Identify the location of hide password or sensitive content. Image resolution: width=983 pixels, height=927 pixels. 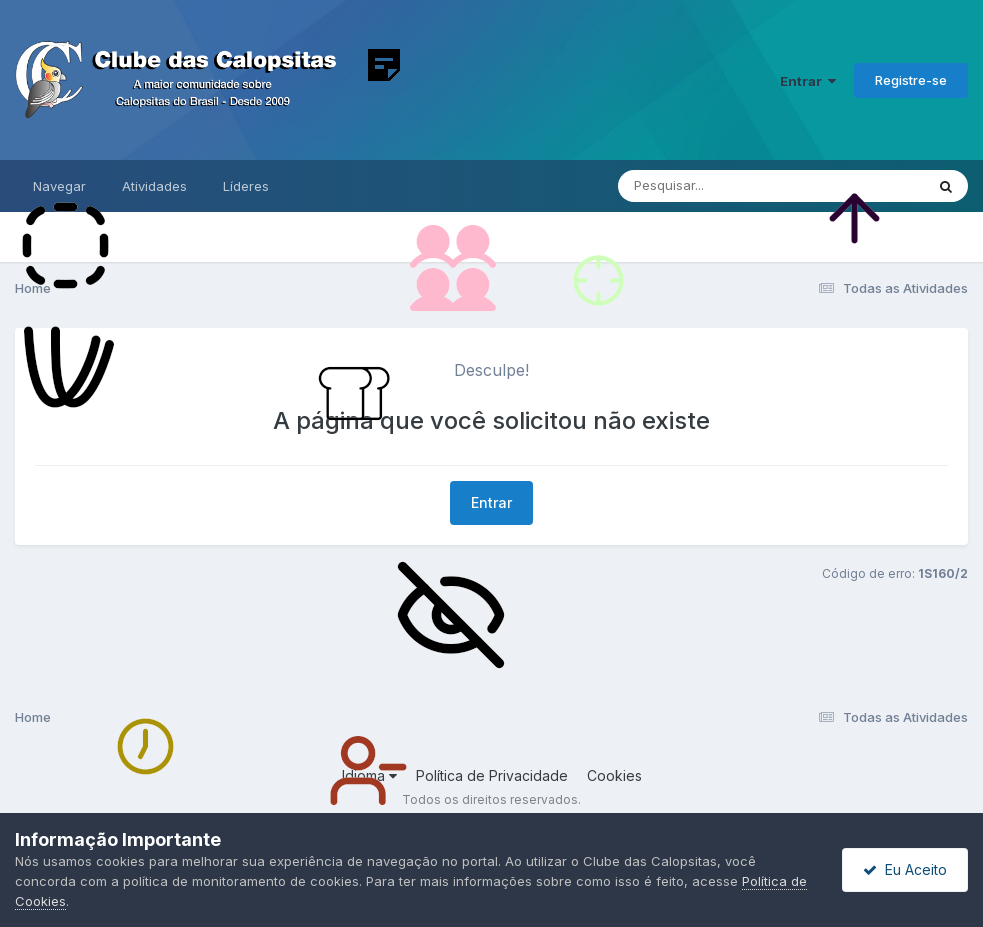
(451, 615).